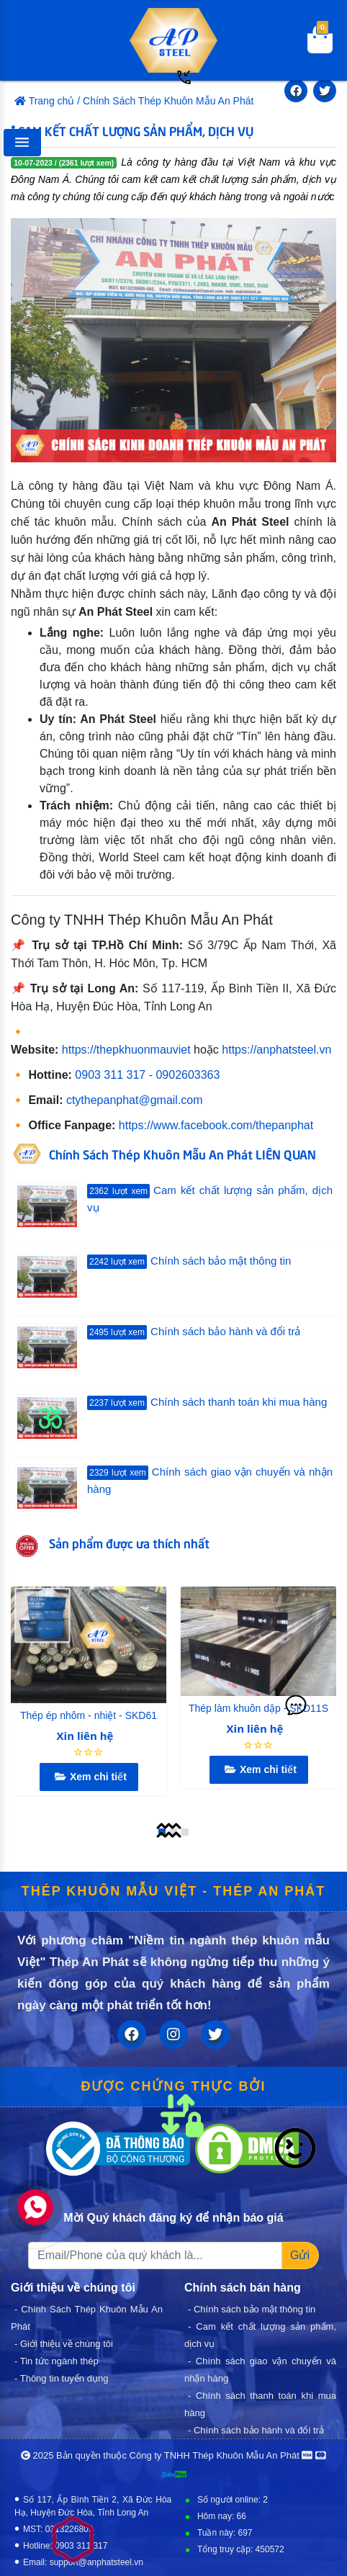 This screenshot has width=347, height=2576. I want to click on link to Cake social media platform, so click(73, 2539).